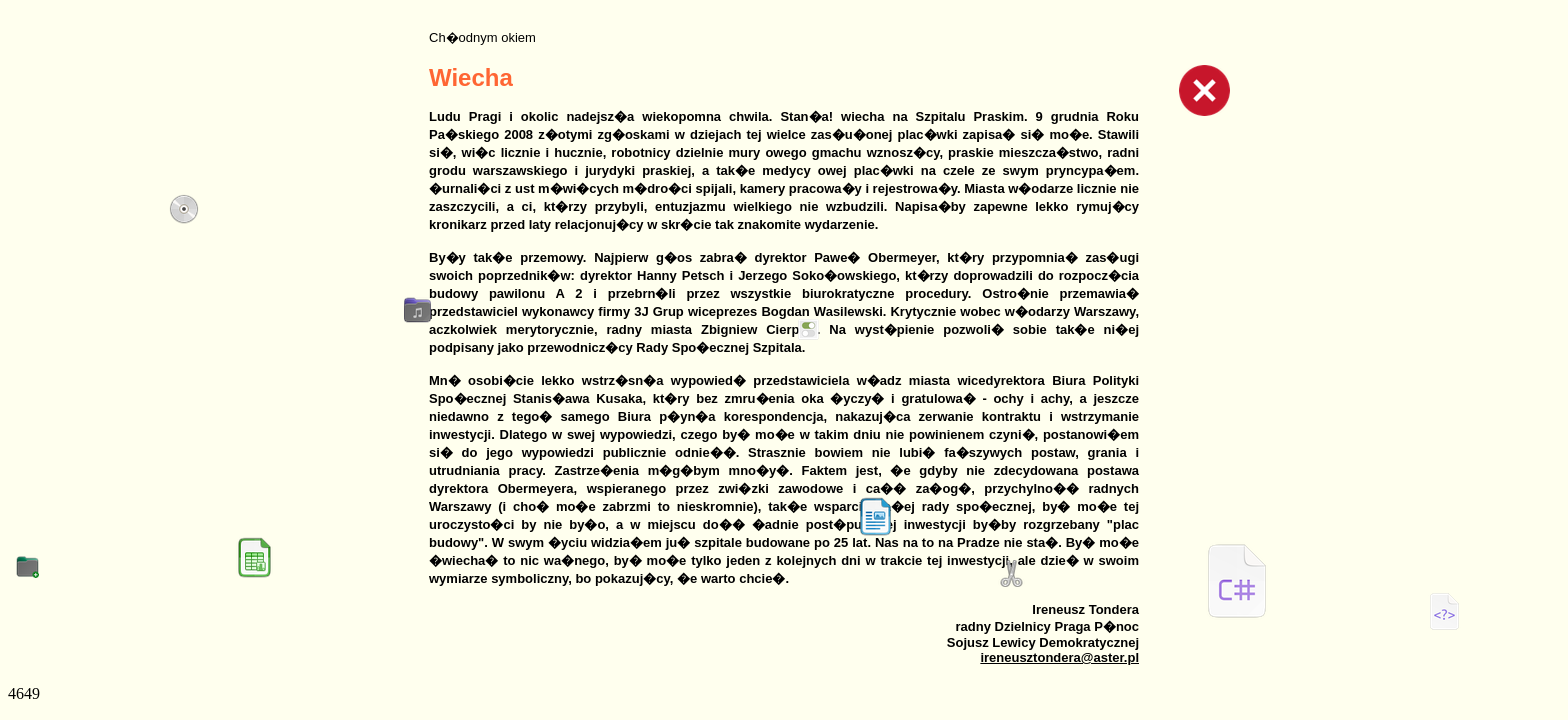 This screenshot has width=1568, height=720. Describe the element at coordinates (1237, 581) in the screenshot. I see `a C# source code file` at that location.